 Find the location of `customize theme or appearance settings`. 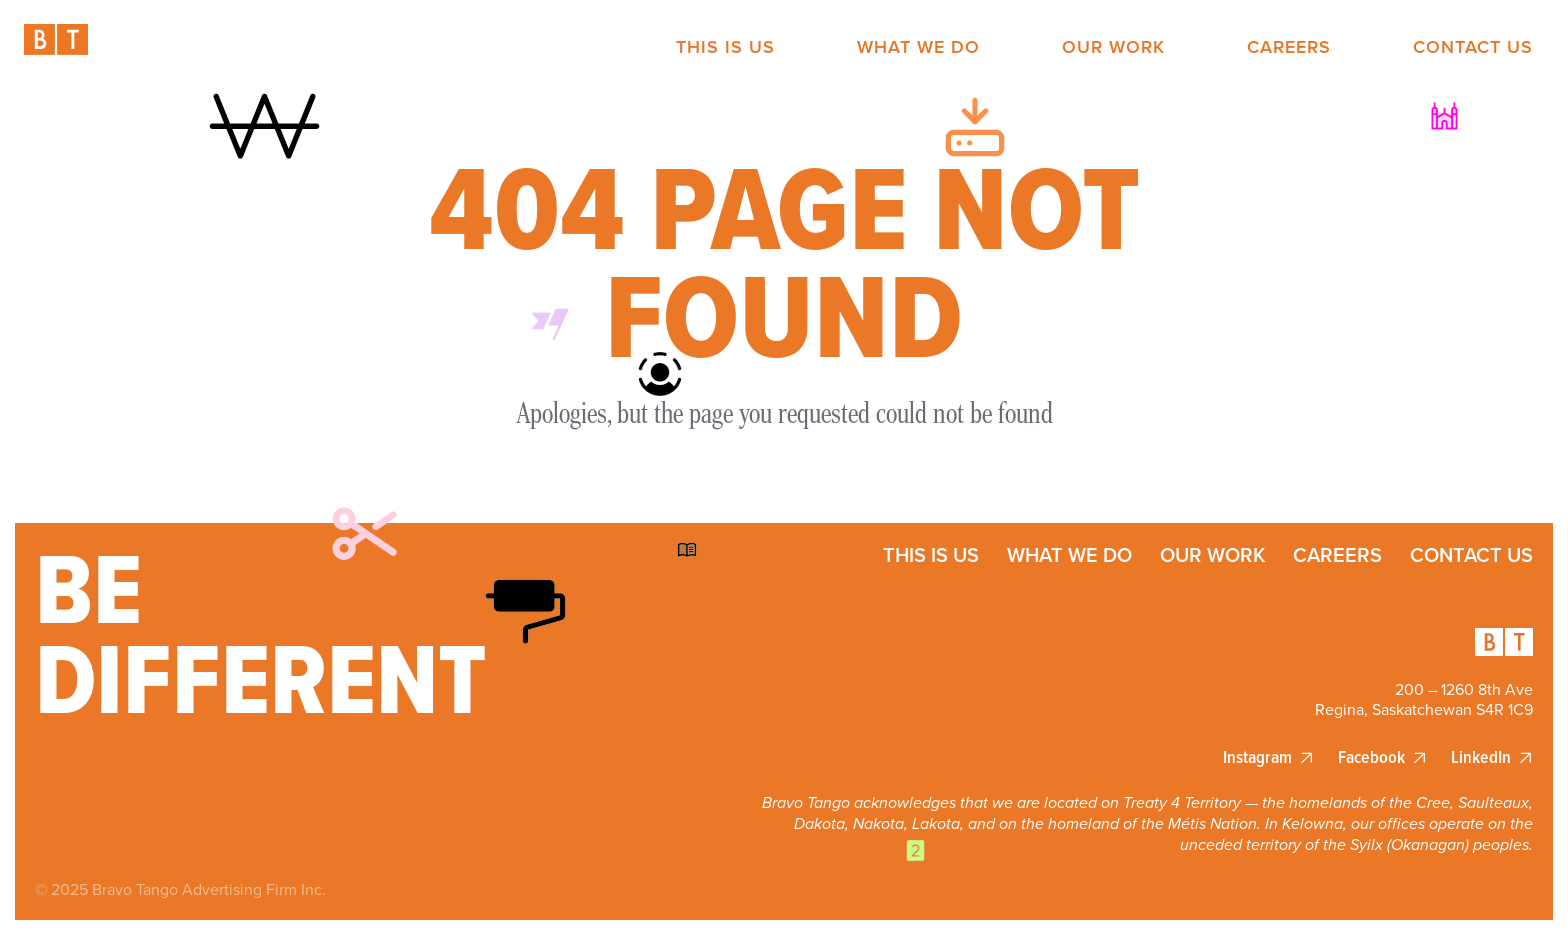

customize theme or appearance settings is located at coordinates (525, 606).